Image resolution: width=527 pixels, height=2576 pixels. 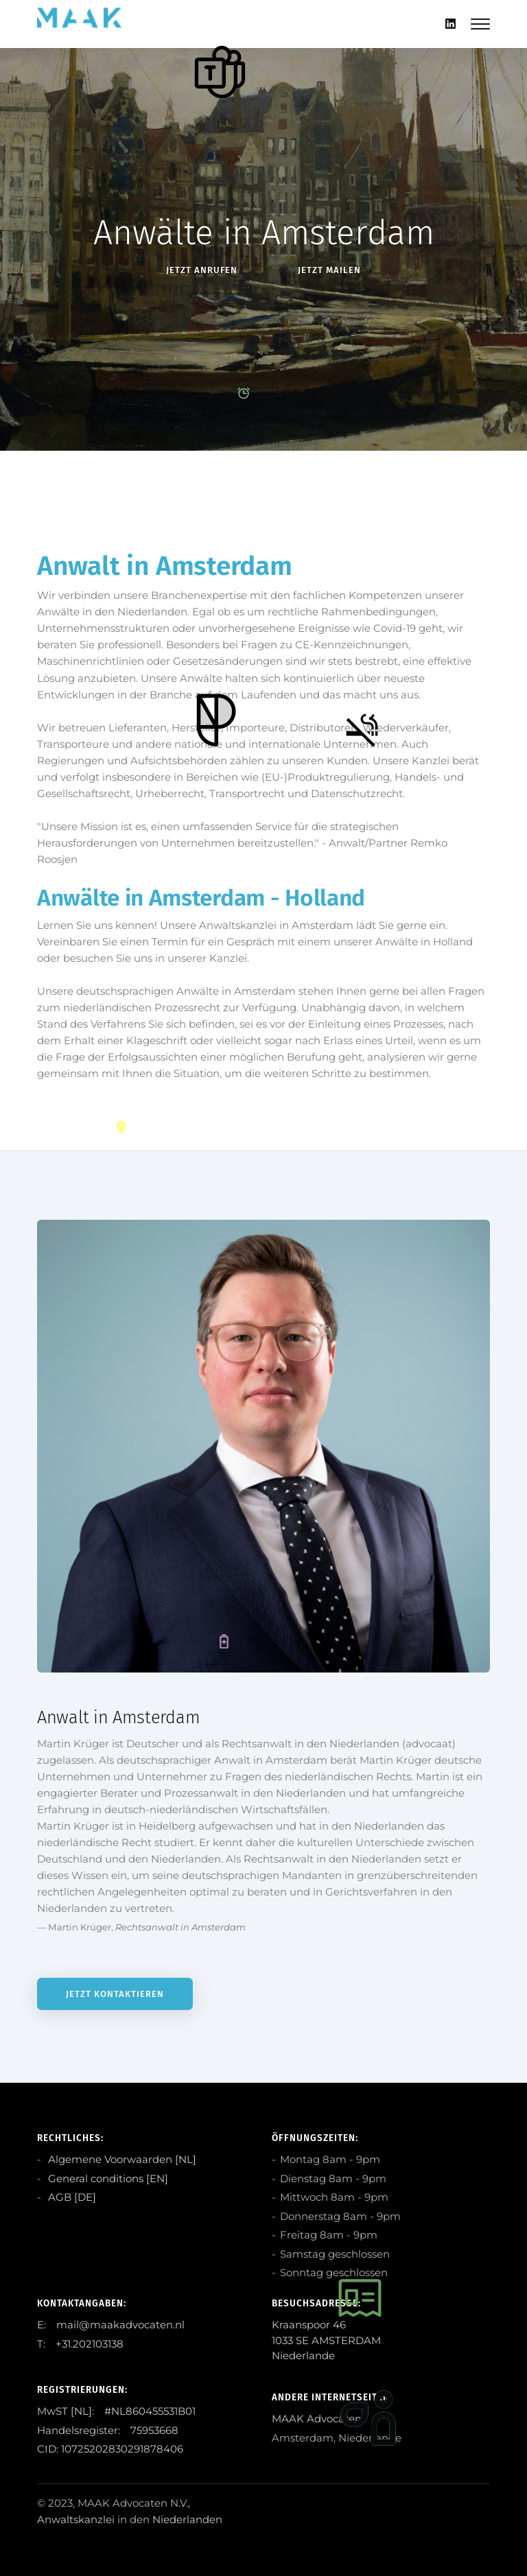 What do you see at coordinates (121, 1126) in the screenshot?
I see `view location on map` at bounding box center [121, 1126].